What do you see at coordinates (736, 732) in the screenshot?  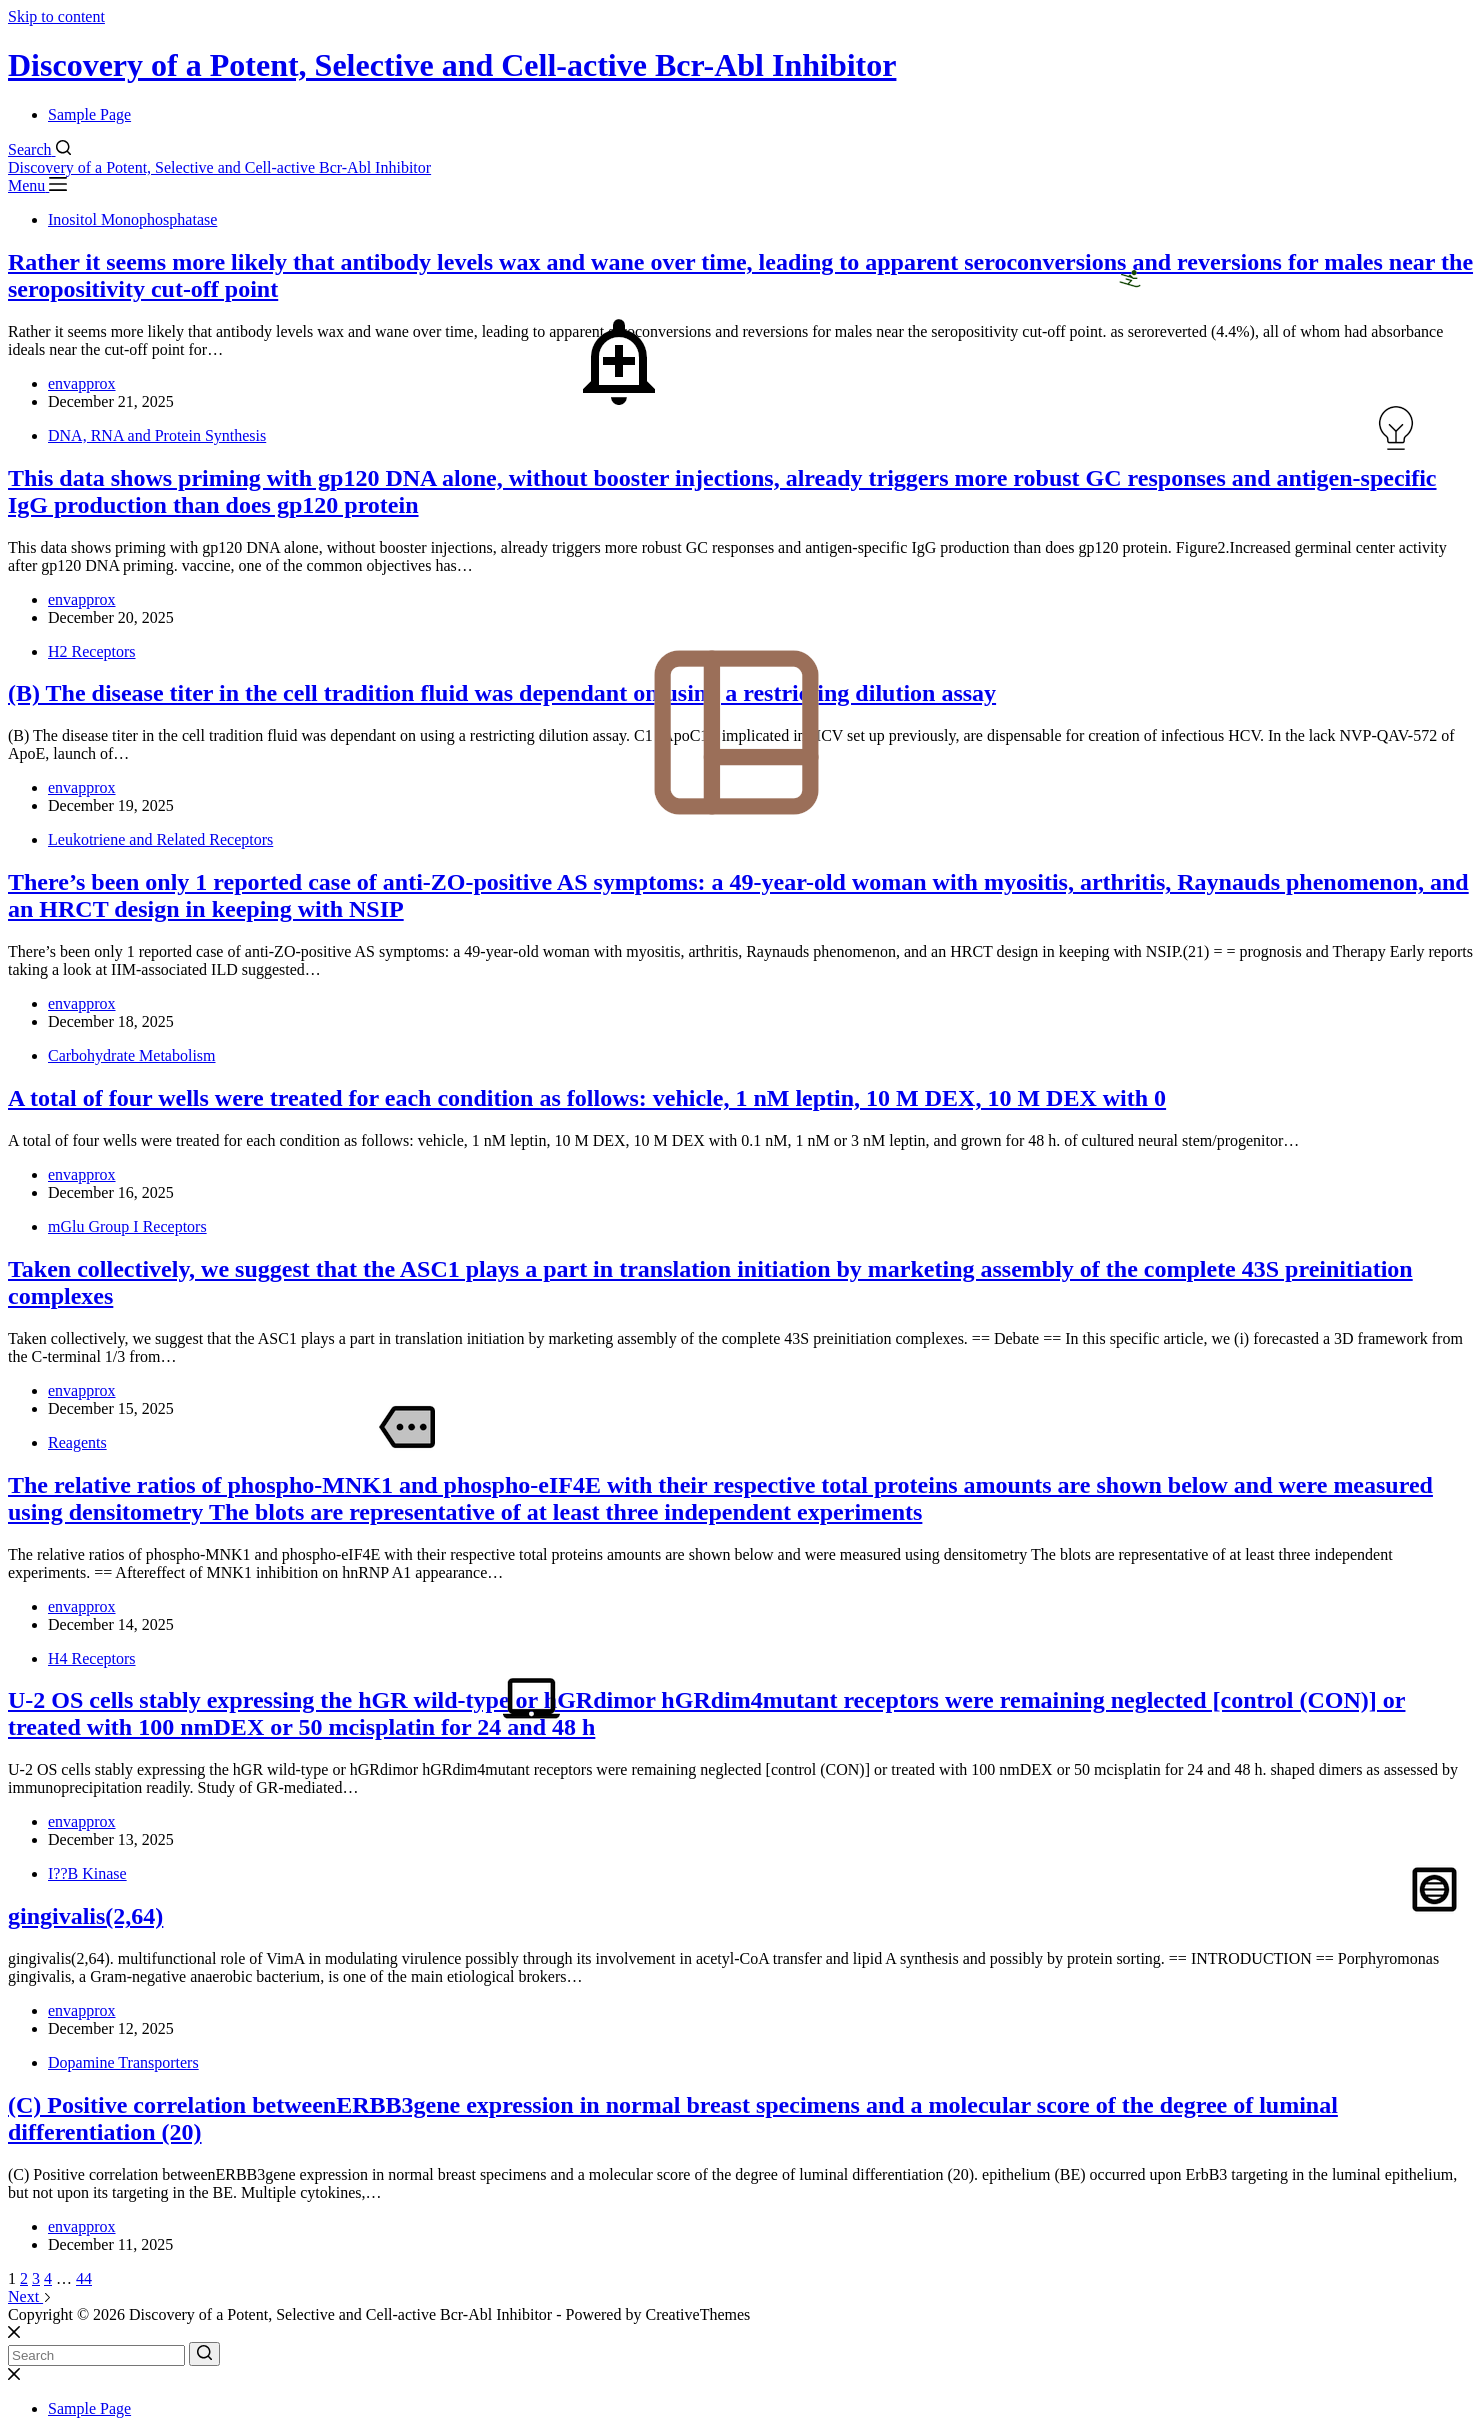 I see `switch to left-bottom panel layout` at bounding box center [736, 732].